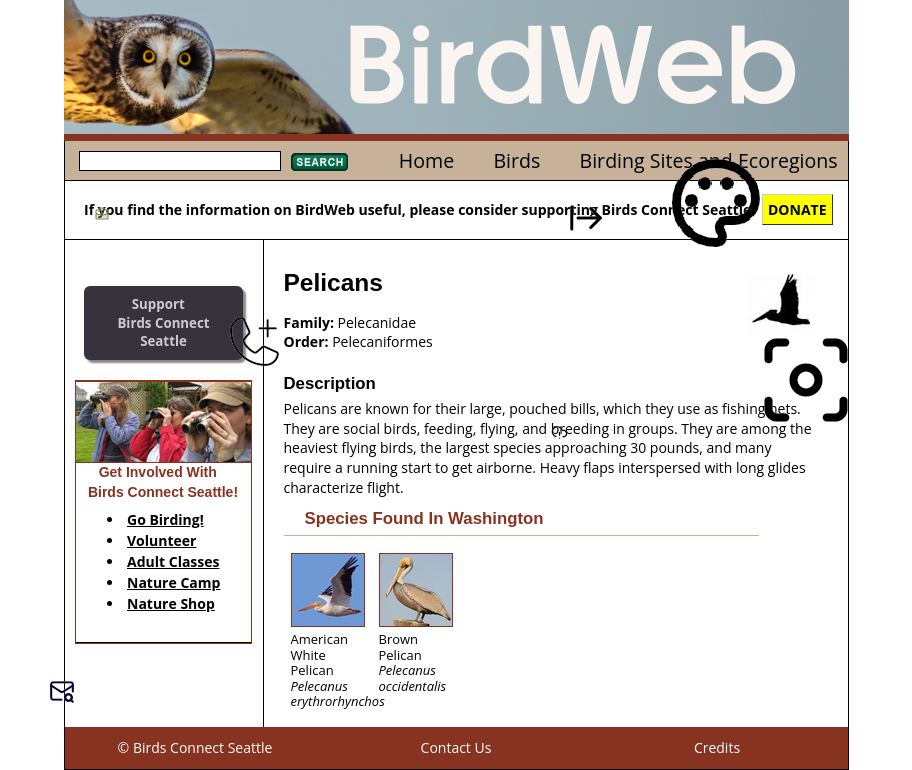  I want to click on focus on a specific area or element, so click(806, 380).